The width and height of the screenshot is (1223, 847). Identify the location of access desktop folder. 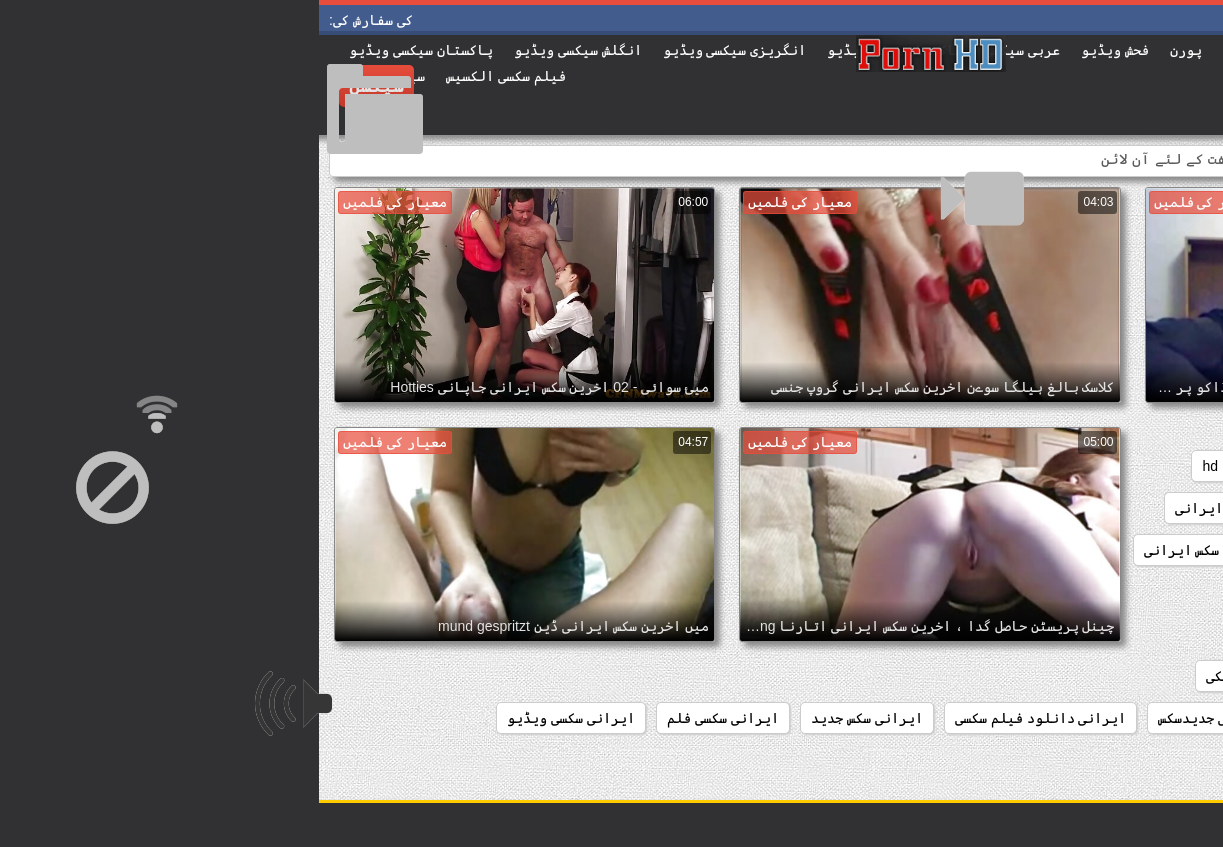
(375, 106).